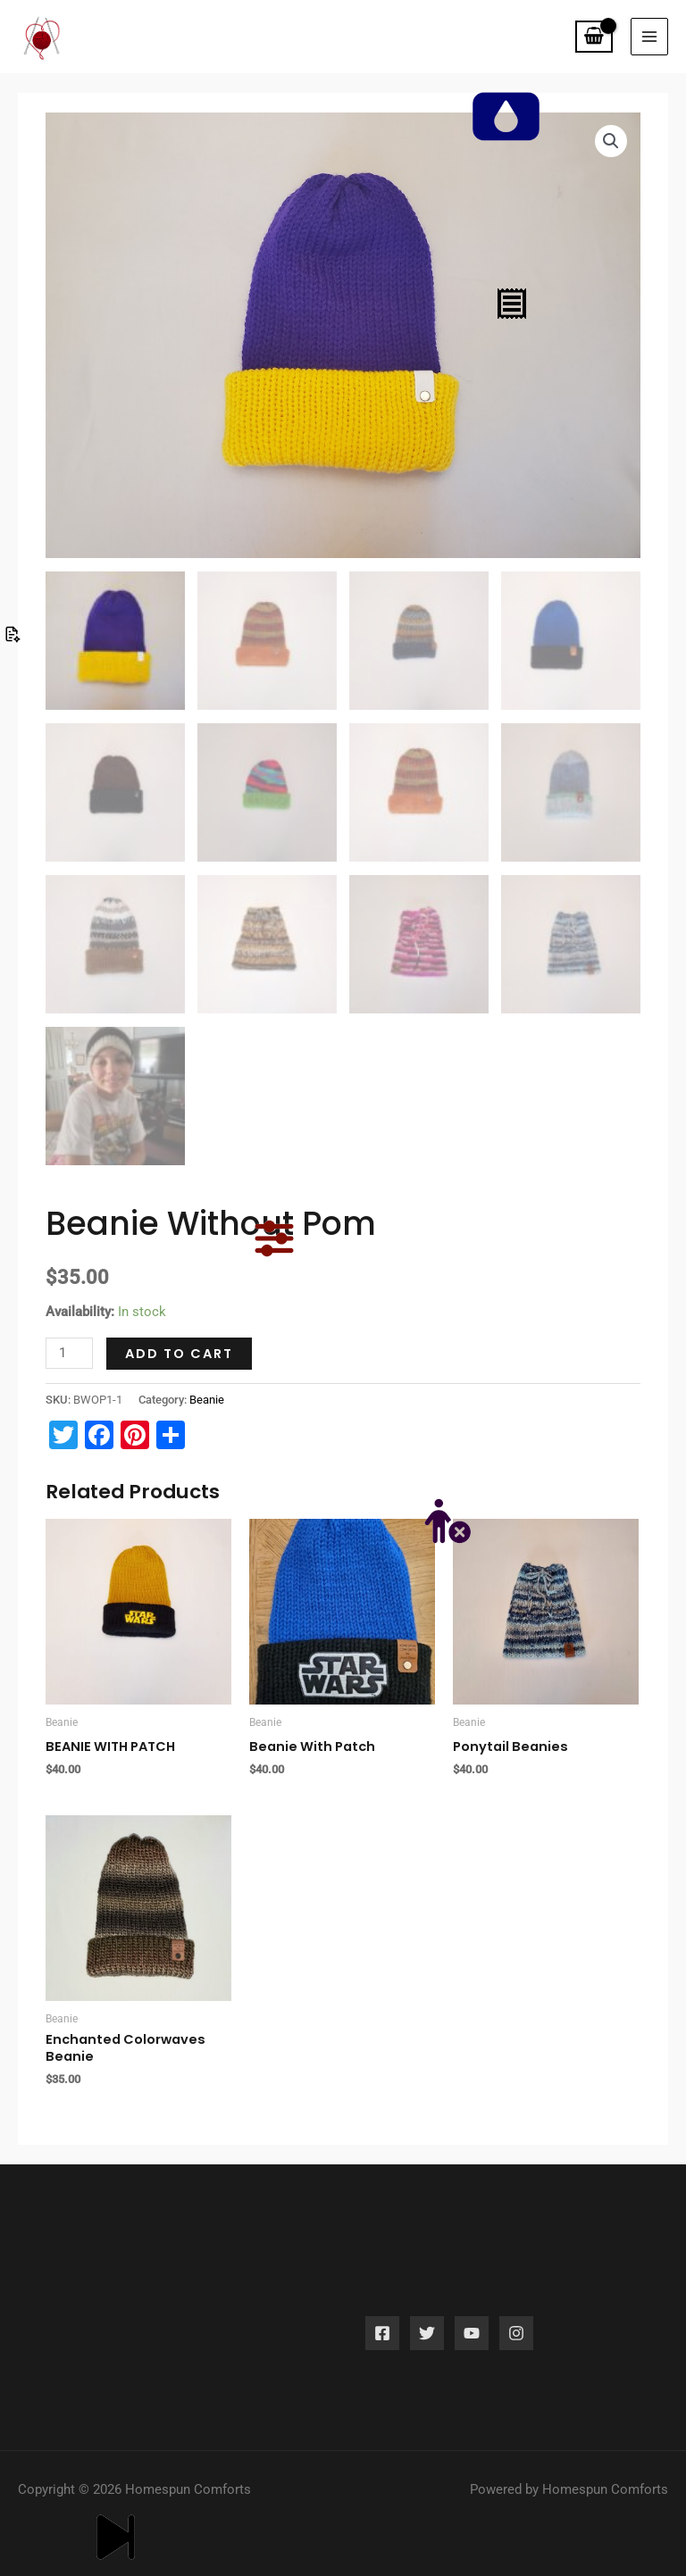 Image resolution: width=686 pixels, height=2576 pixels. I want to click on view purchase receipt, so click(512, 304).